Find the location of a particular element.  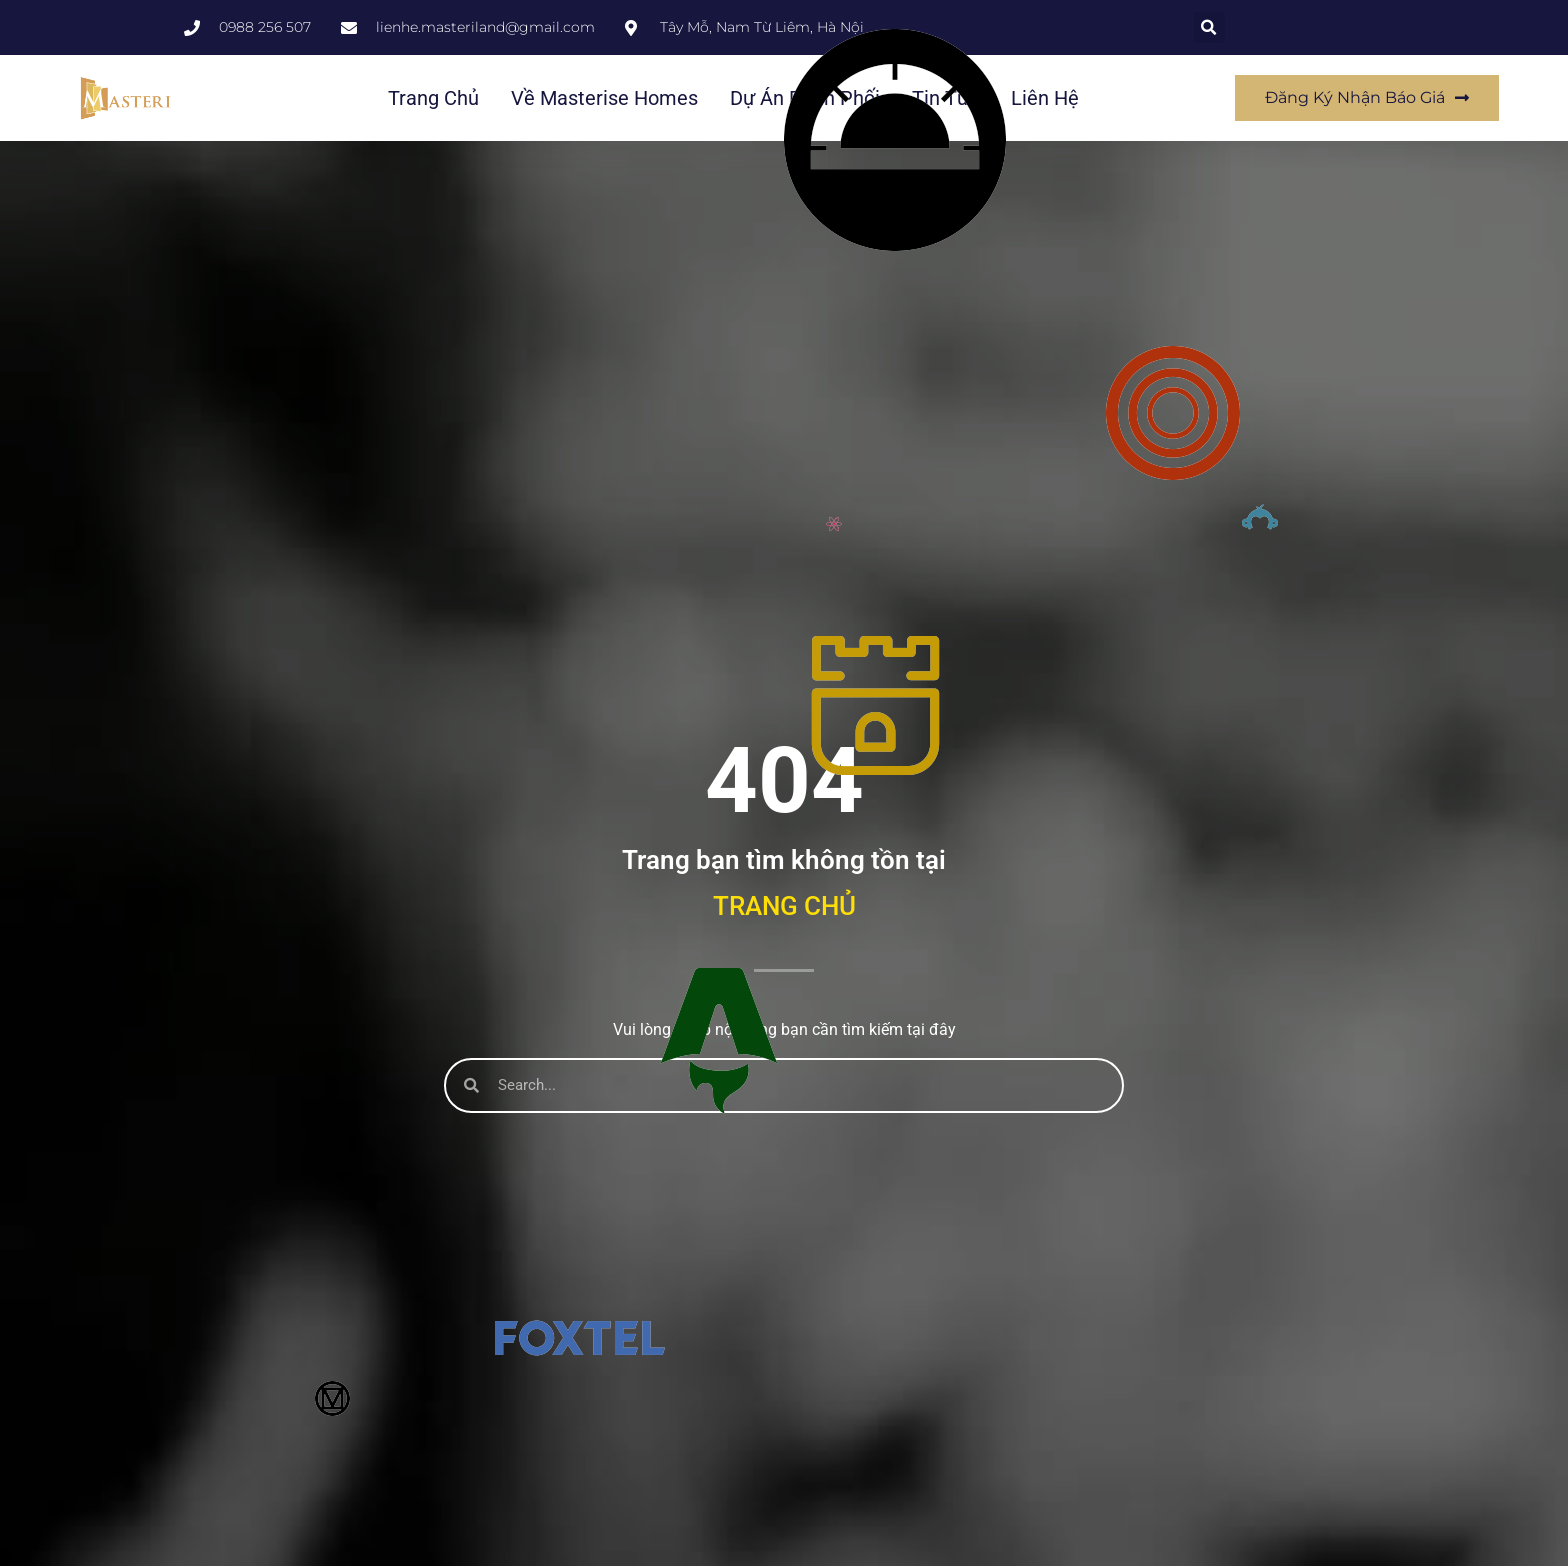

material design brand logo is located at coordinates (332, 1398).